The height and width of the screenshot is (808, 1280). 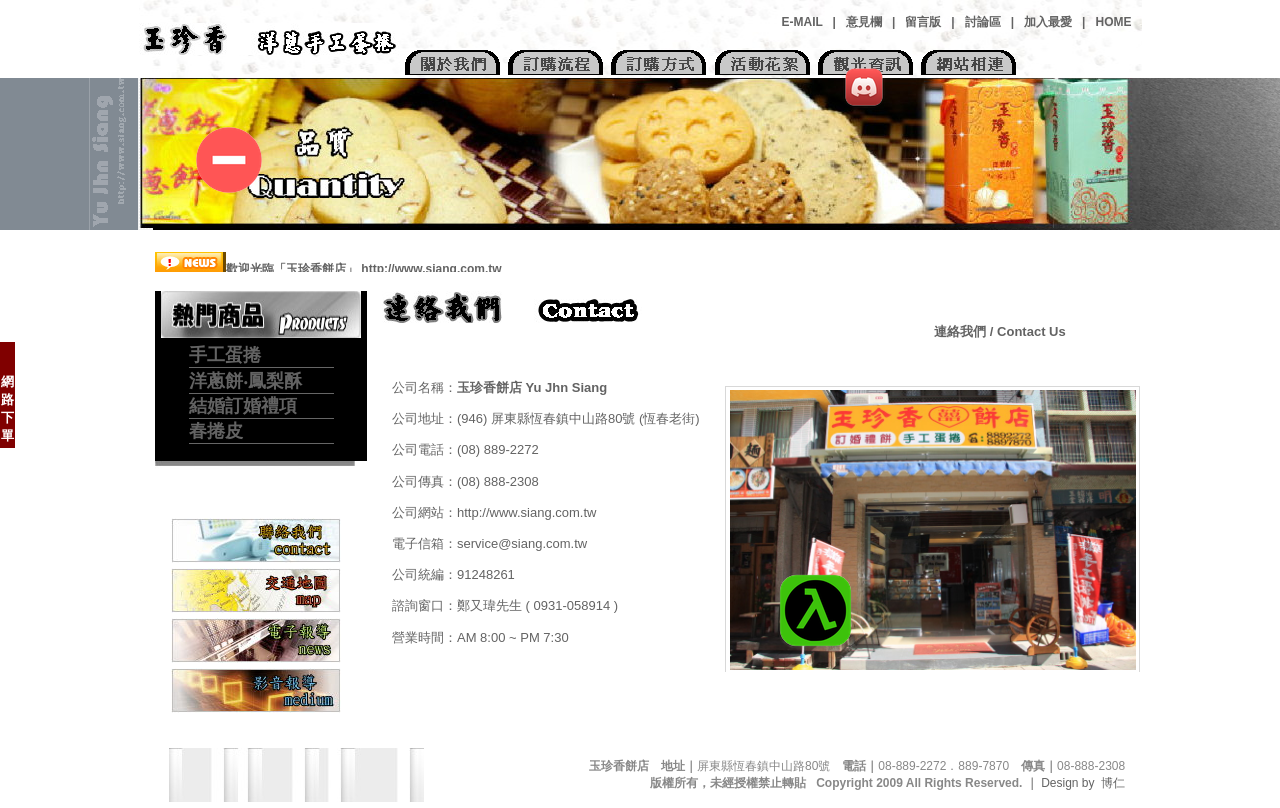 I want to click on remove an item from a list or collection, so click(x=229, y=160).